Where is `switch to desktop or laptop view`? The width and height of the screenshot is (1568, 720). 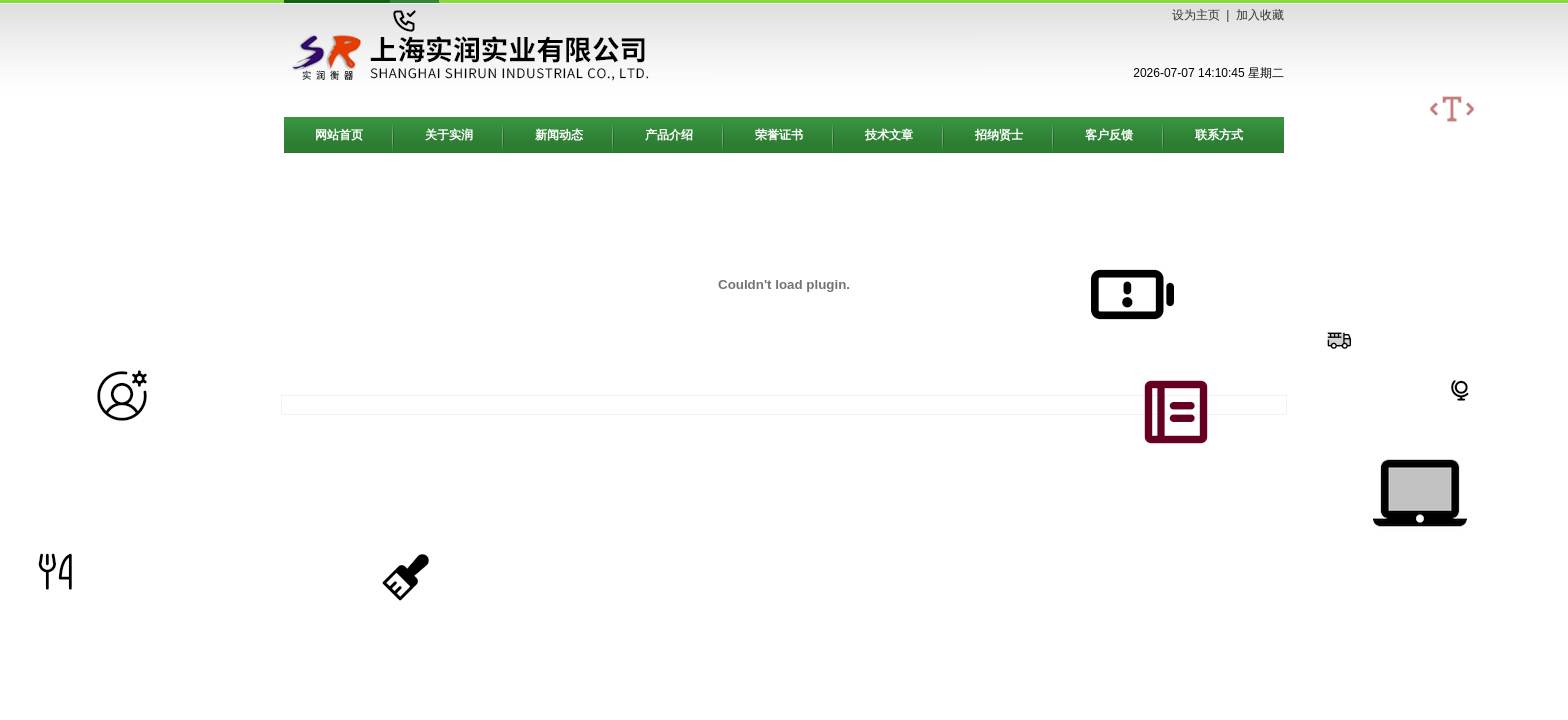
switch to desktop or laptop view is located at coordinates (1420, 495).